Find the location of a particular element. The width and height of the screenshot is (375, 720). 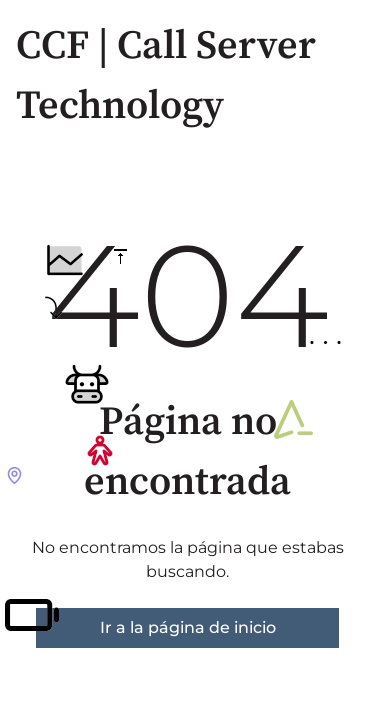

view or set a location on the map is located at coordinates (14, 475).